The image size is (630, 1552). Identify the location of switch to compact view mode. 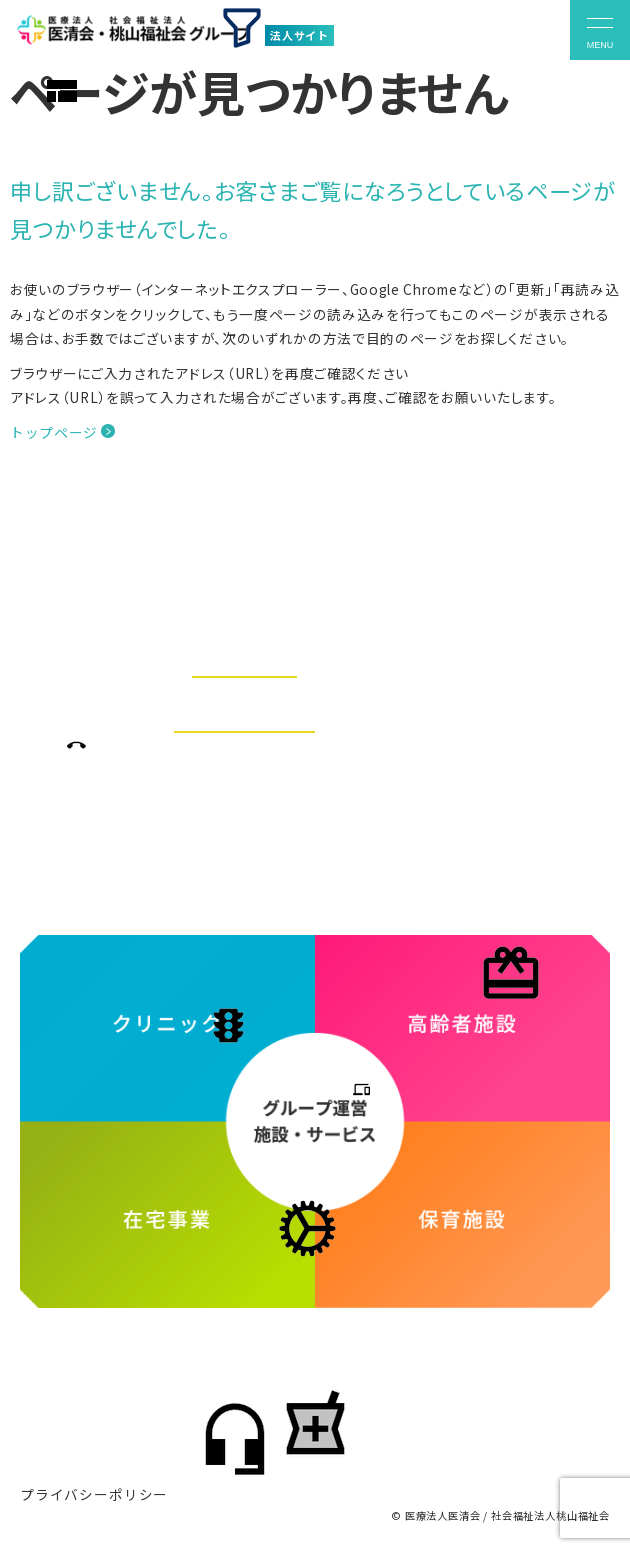
(61, 91).